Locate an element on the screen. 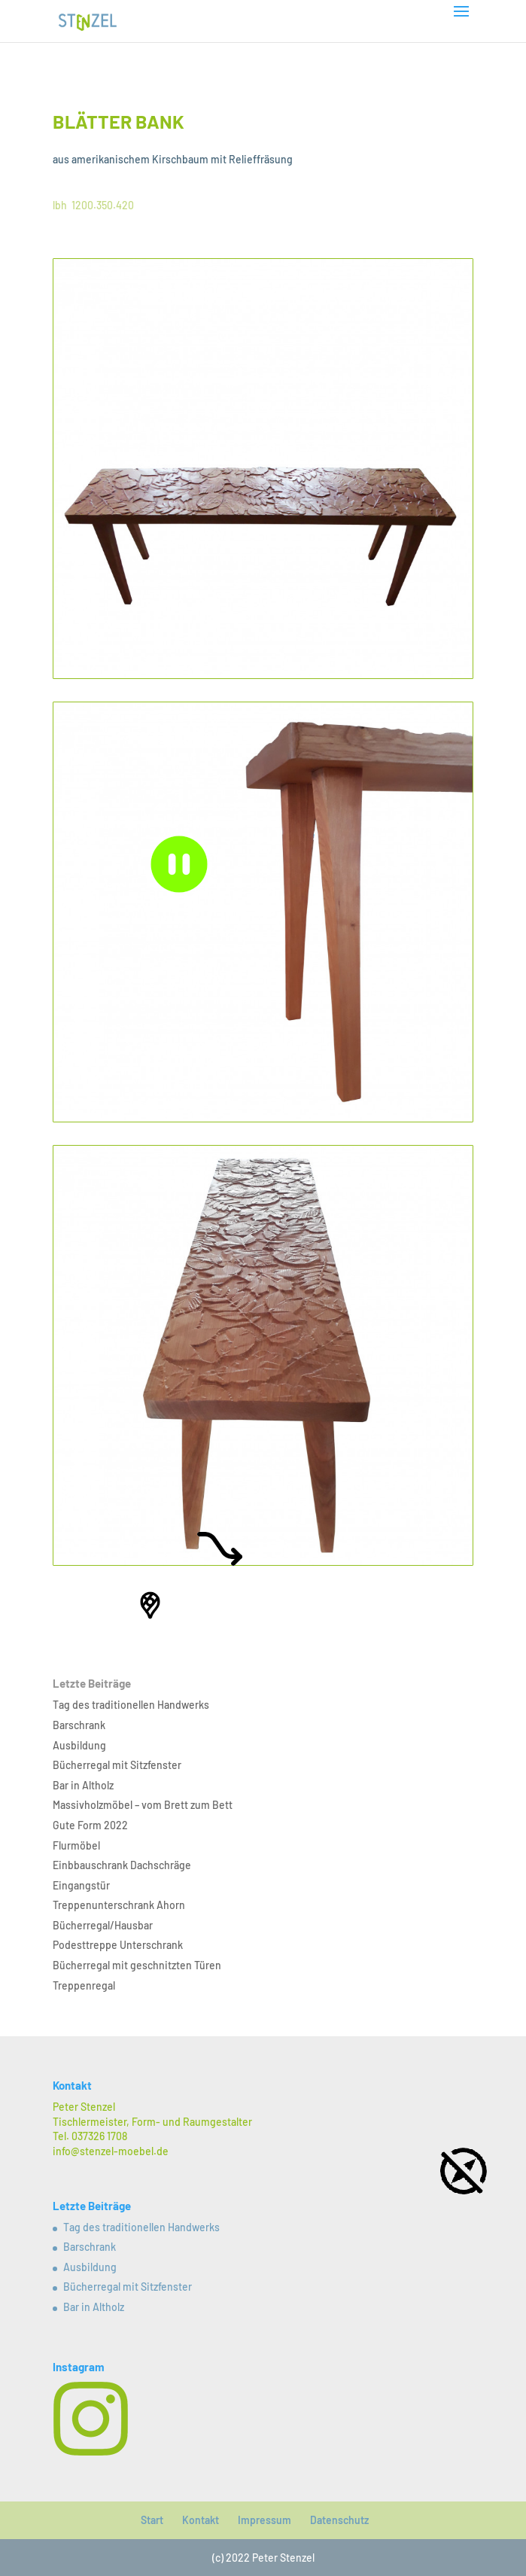 This screenshot has width=526, height=2576. indicates a declining trend or decrease in value is located at coordinates (220, 1548).